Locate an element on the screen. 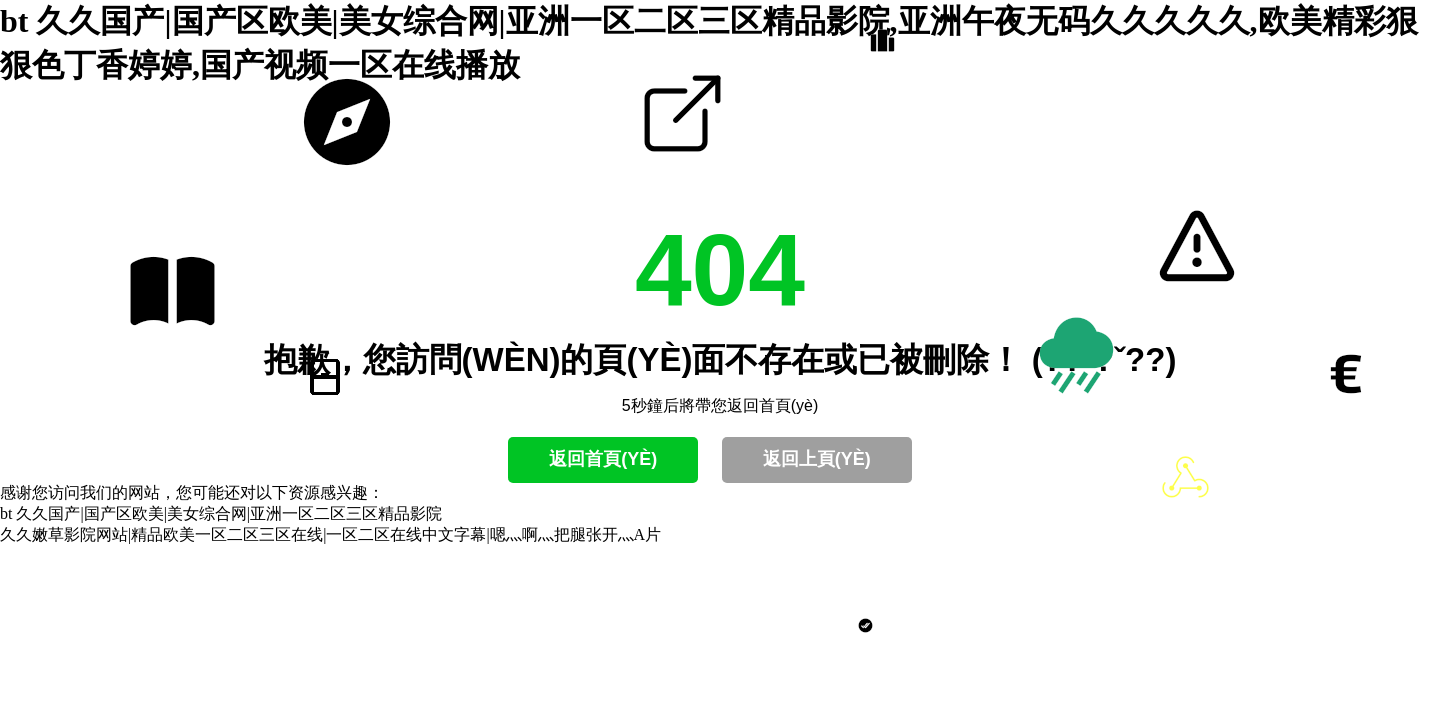  open link in new window is located at coordinates (682, 113).